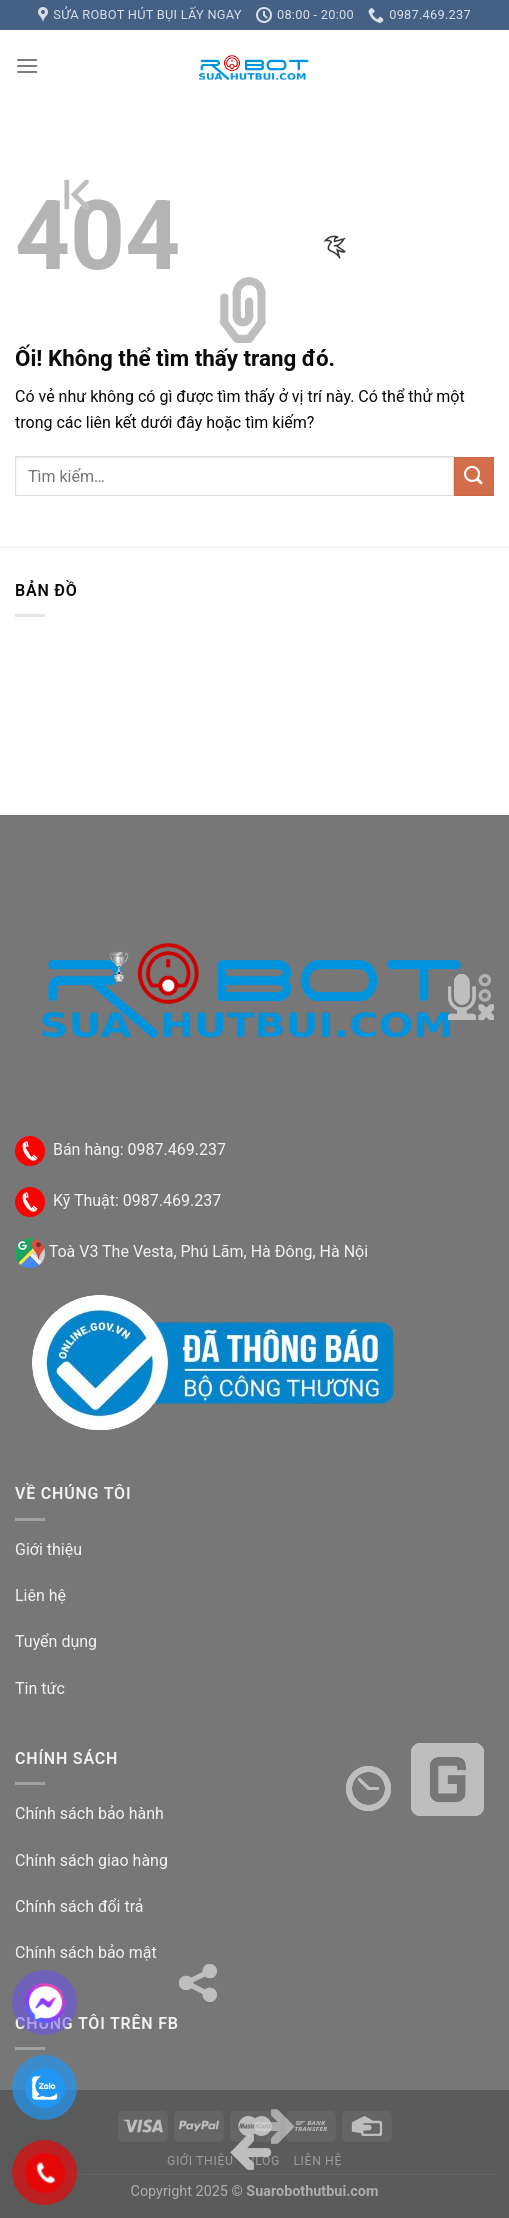  I want to click on open kate text editor, so click(335, 246).